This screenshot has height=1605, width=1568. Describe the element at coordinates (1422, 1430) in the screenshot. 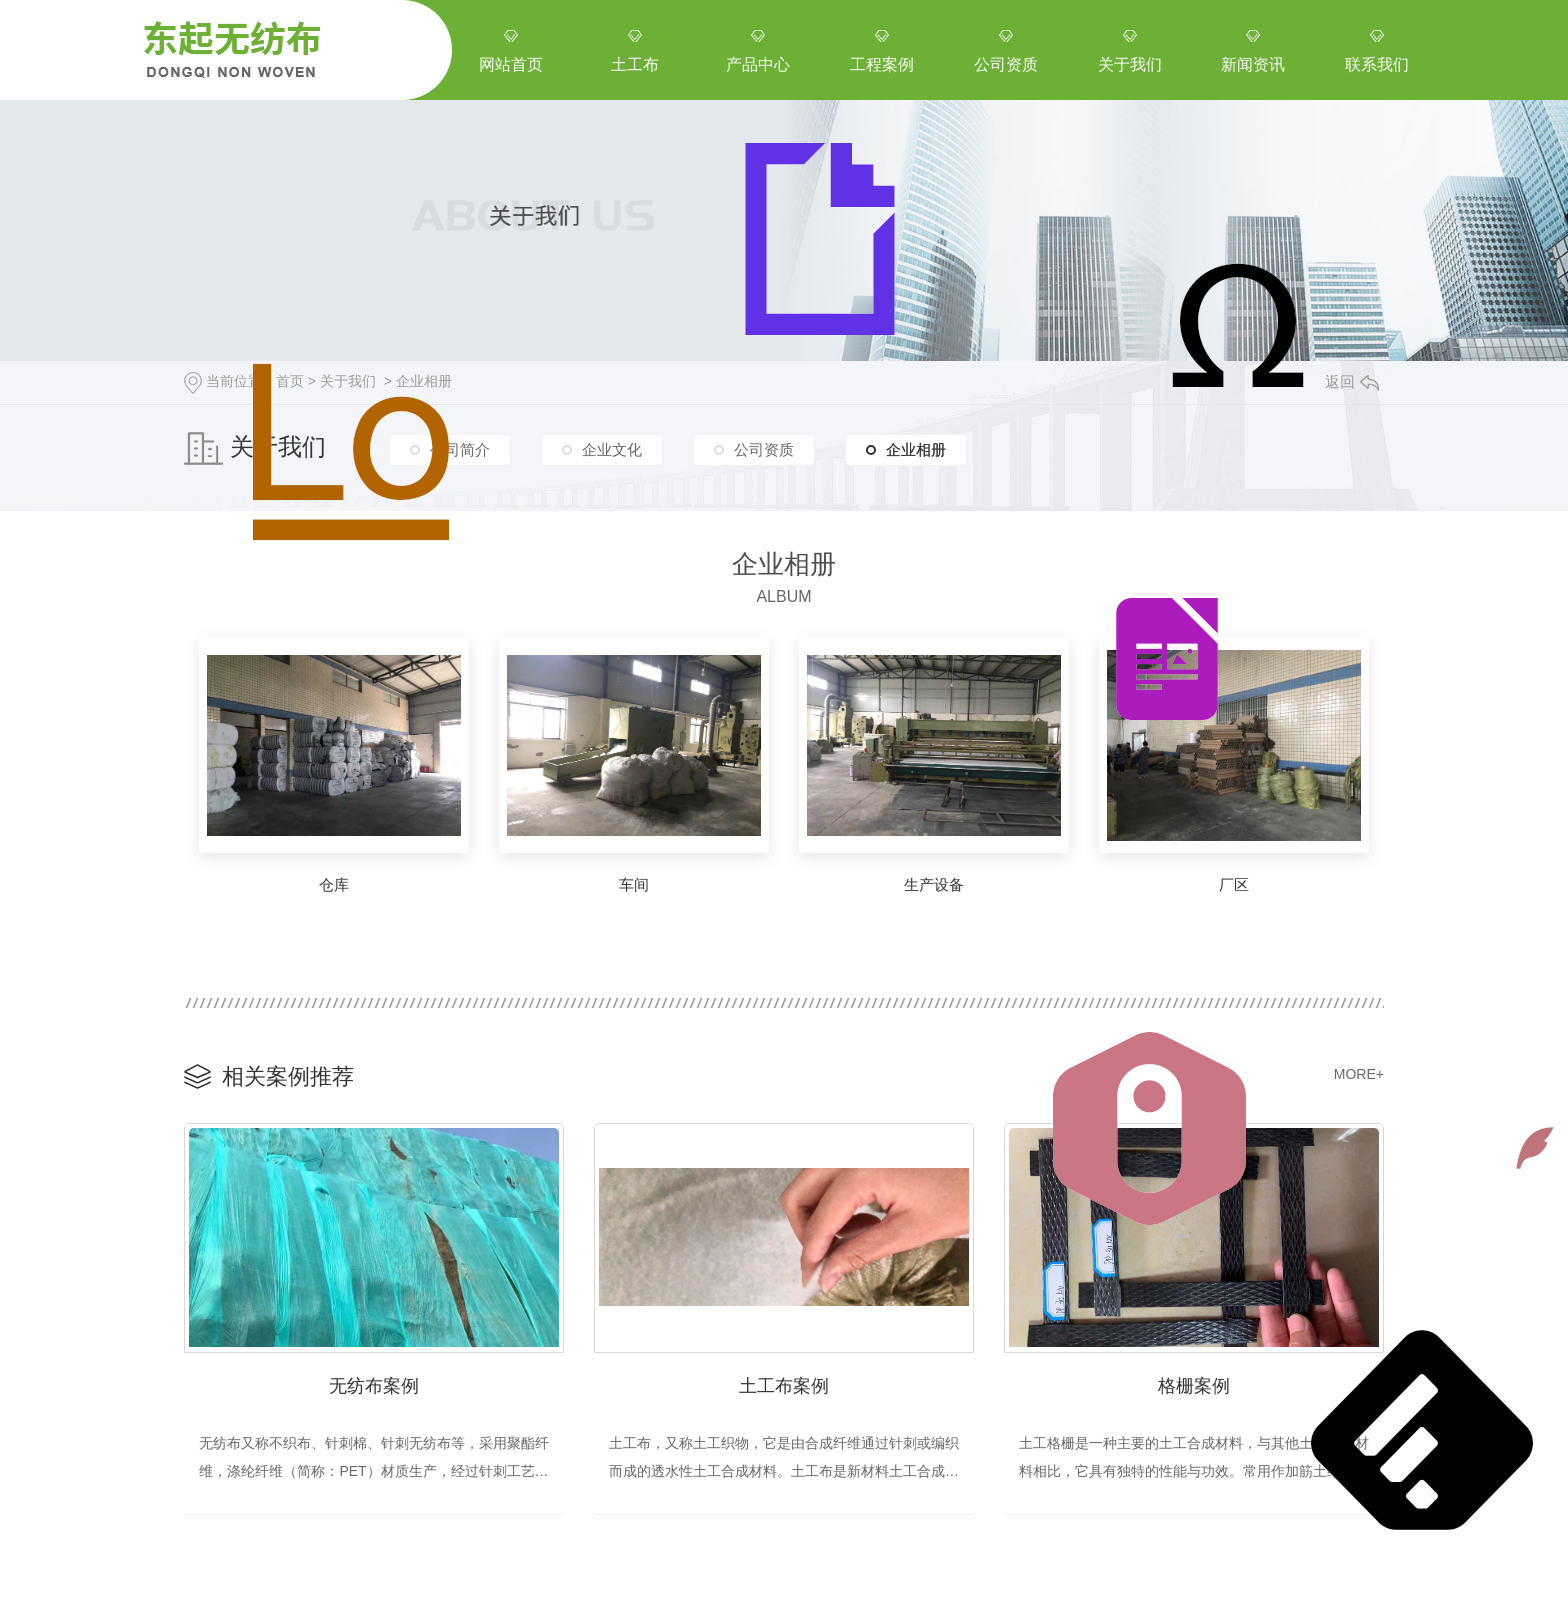

I see `open Feedly app` at that location.